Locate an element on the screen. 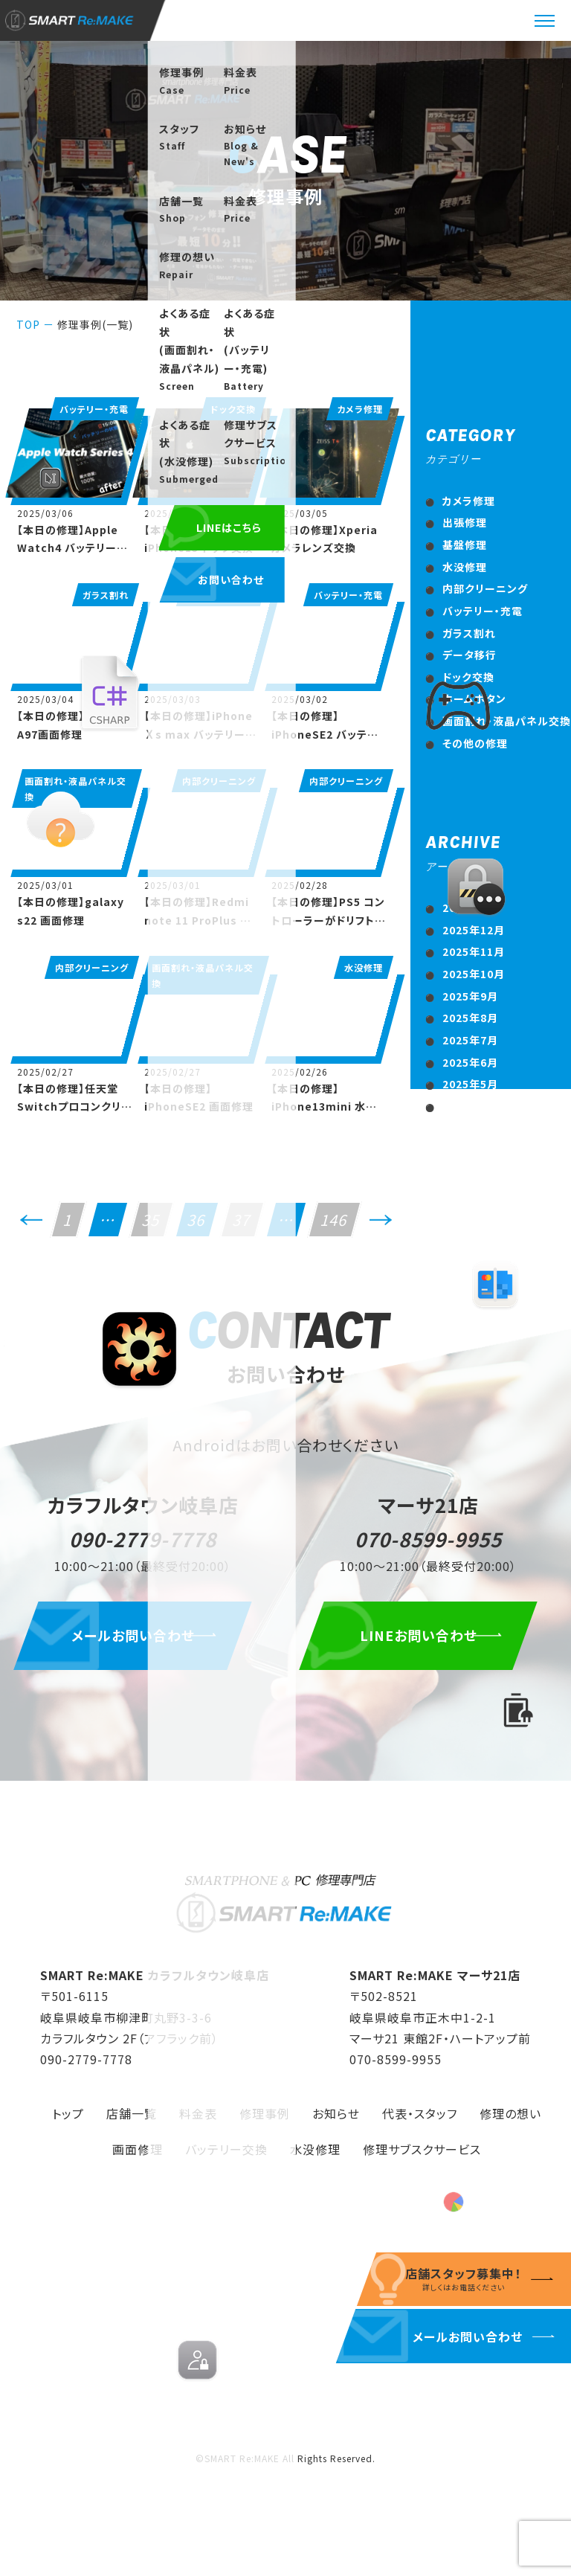 The width and height of the screenshot is (571, 2576). open cipher password manager app is located at coordinates (475, 886).